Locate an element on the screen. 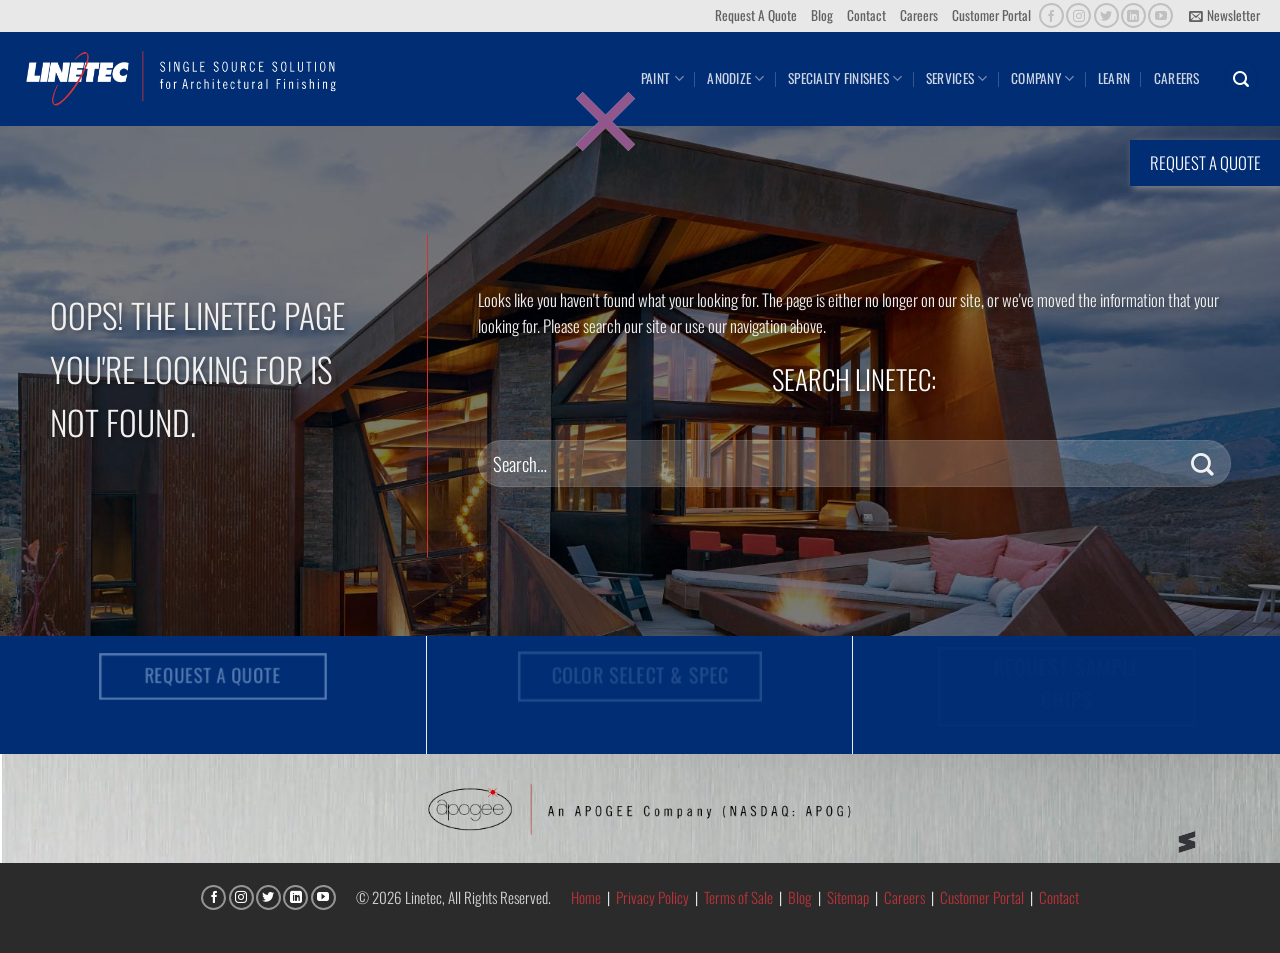  open sublime text editor is located at coordinates (1187, 842).